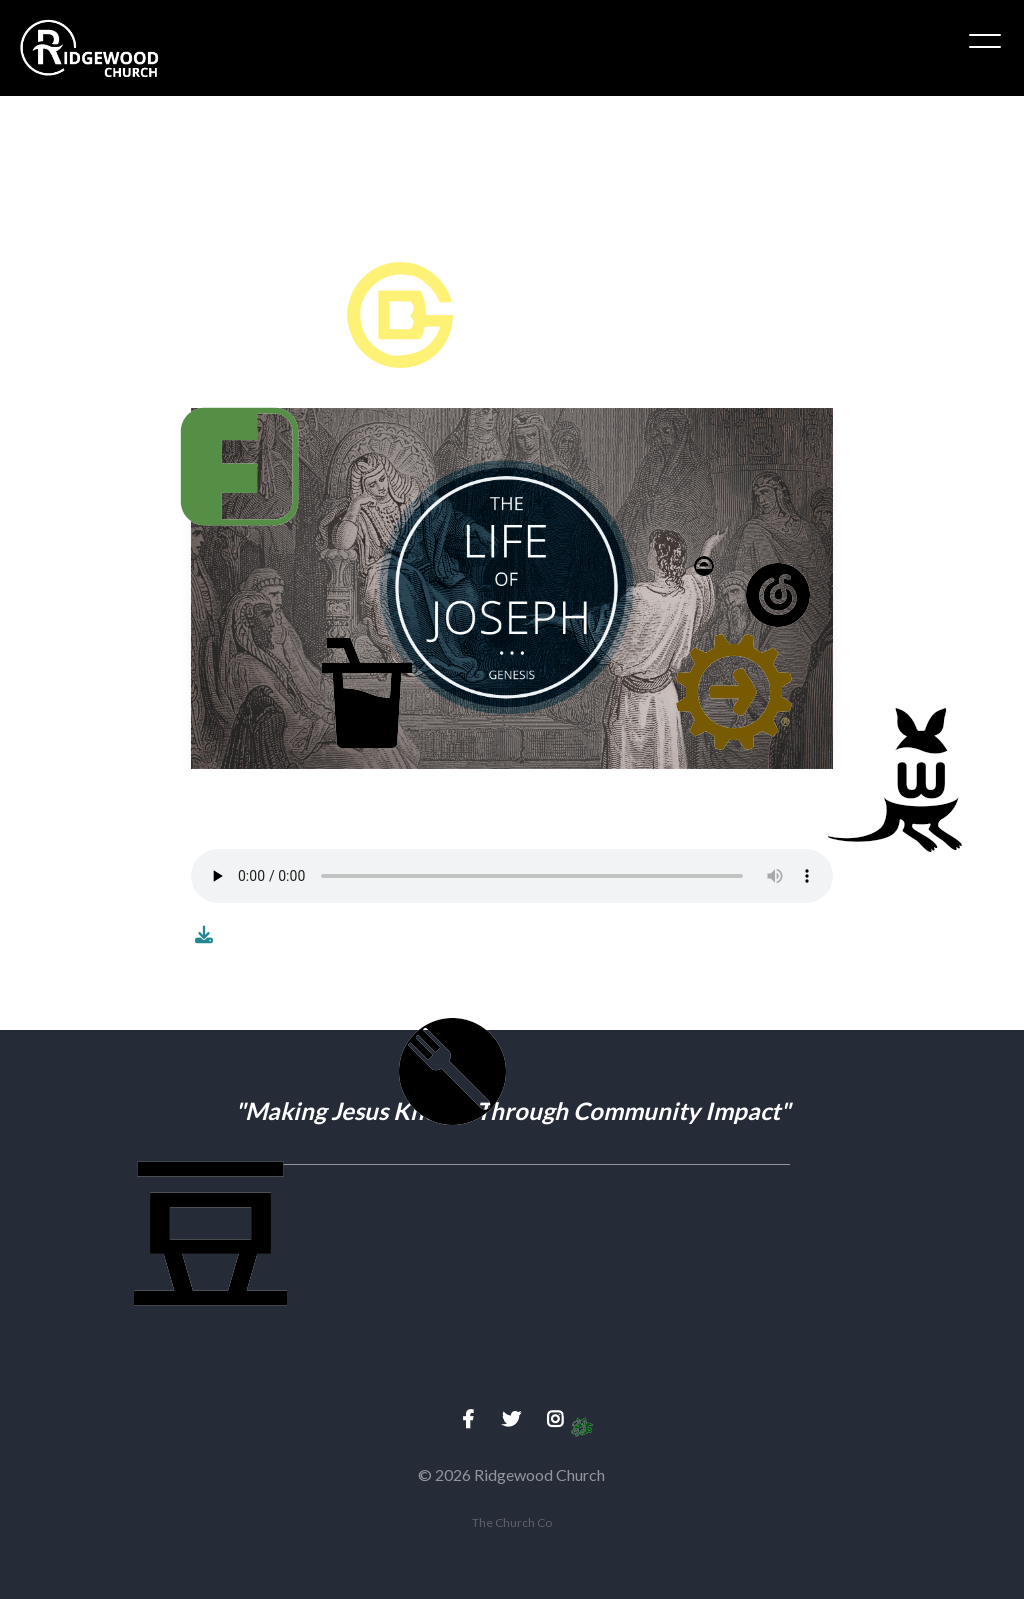 Image resolution: width=1024 pixels, height=1599 pixels. I want to click on open wallabag read-it-later app, so click(895, 780).